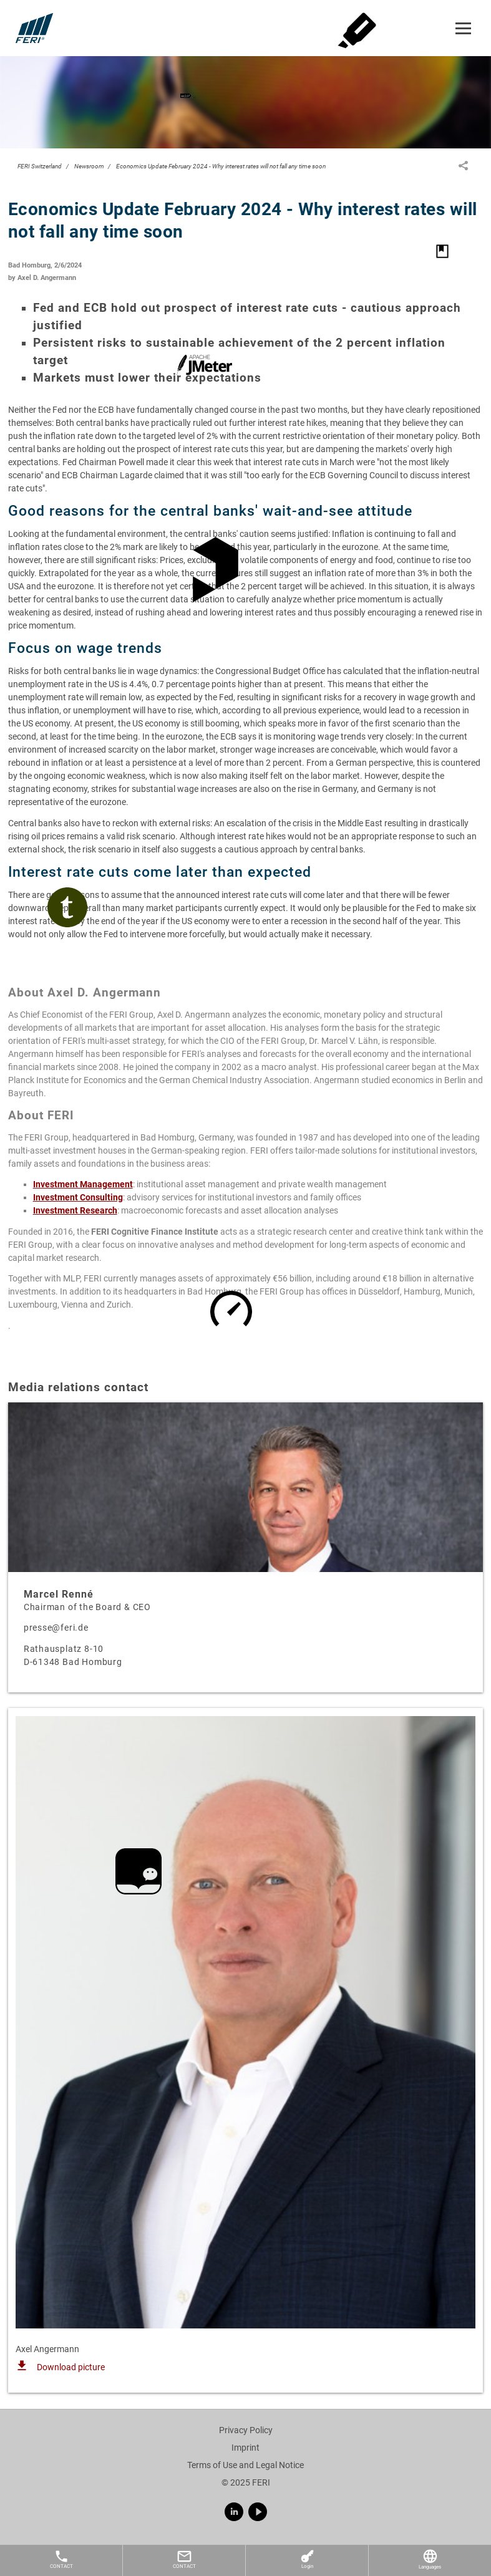 The width and height of the screenshot is (491, 2576). What do you see at coordinates (204, 365) in the screenshot?
I see `apache jmeter application logo` at bounding box center [204, 365].